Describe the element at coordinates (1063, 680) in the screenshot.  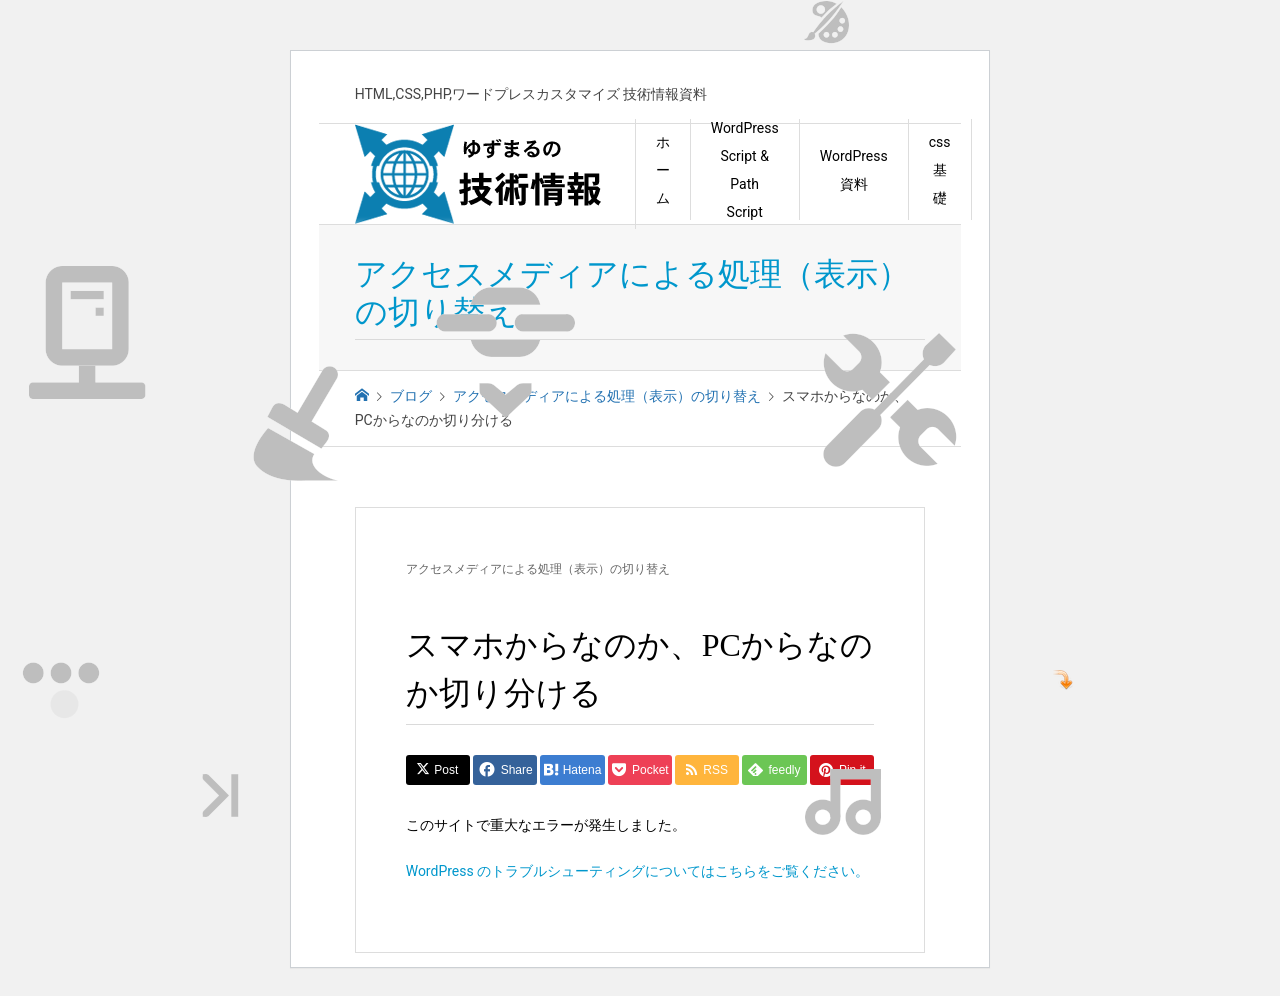
I see `rotate object clockwise` at that location.